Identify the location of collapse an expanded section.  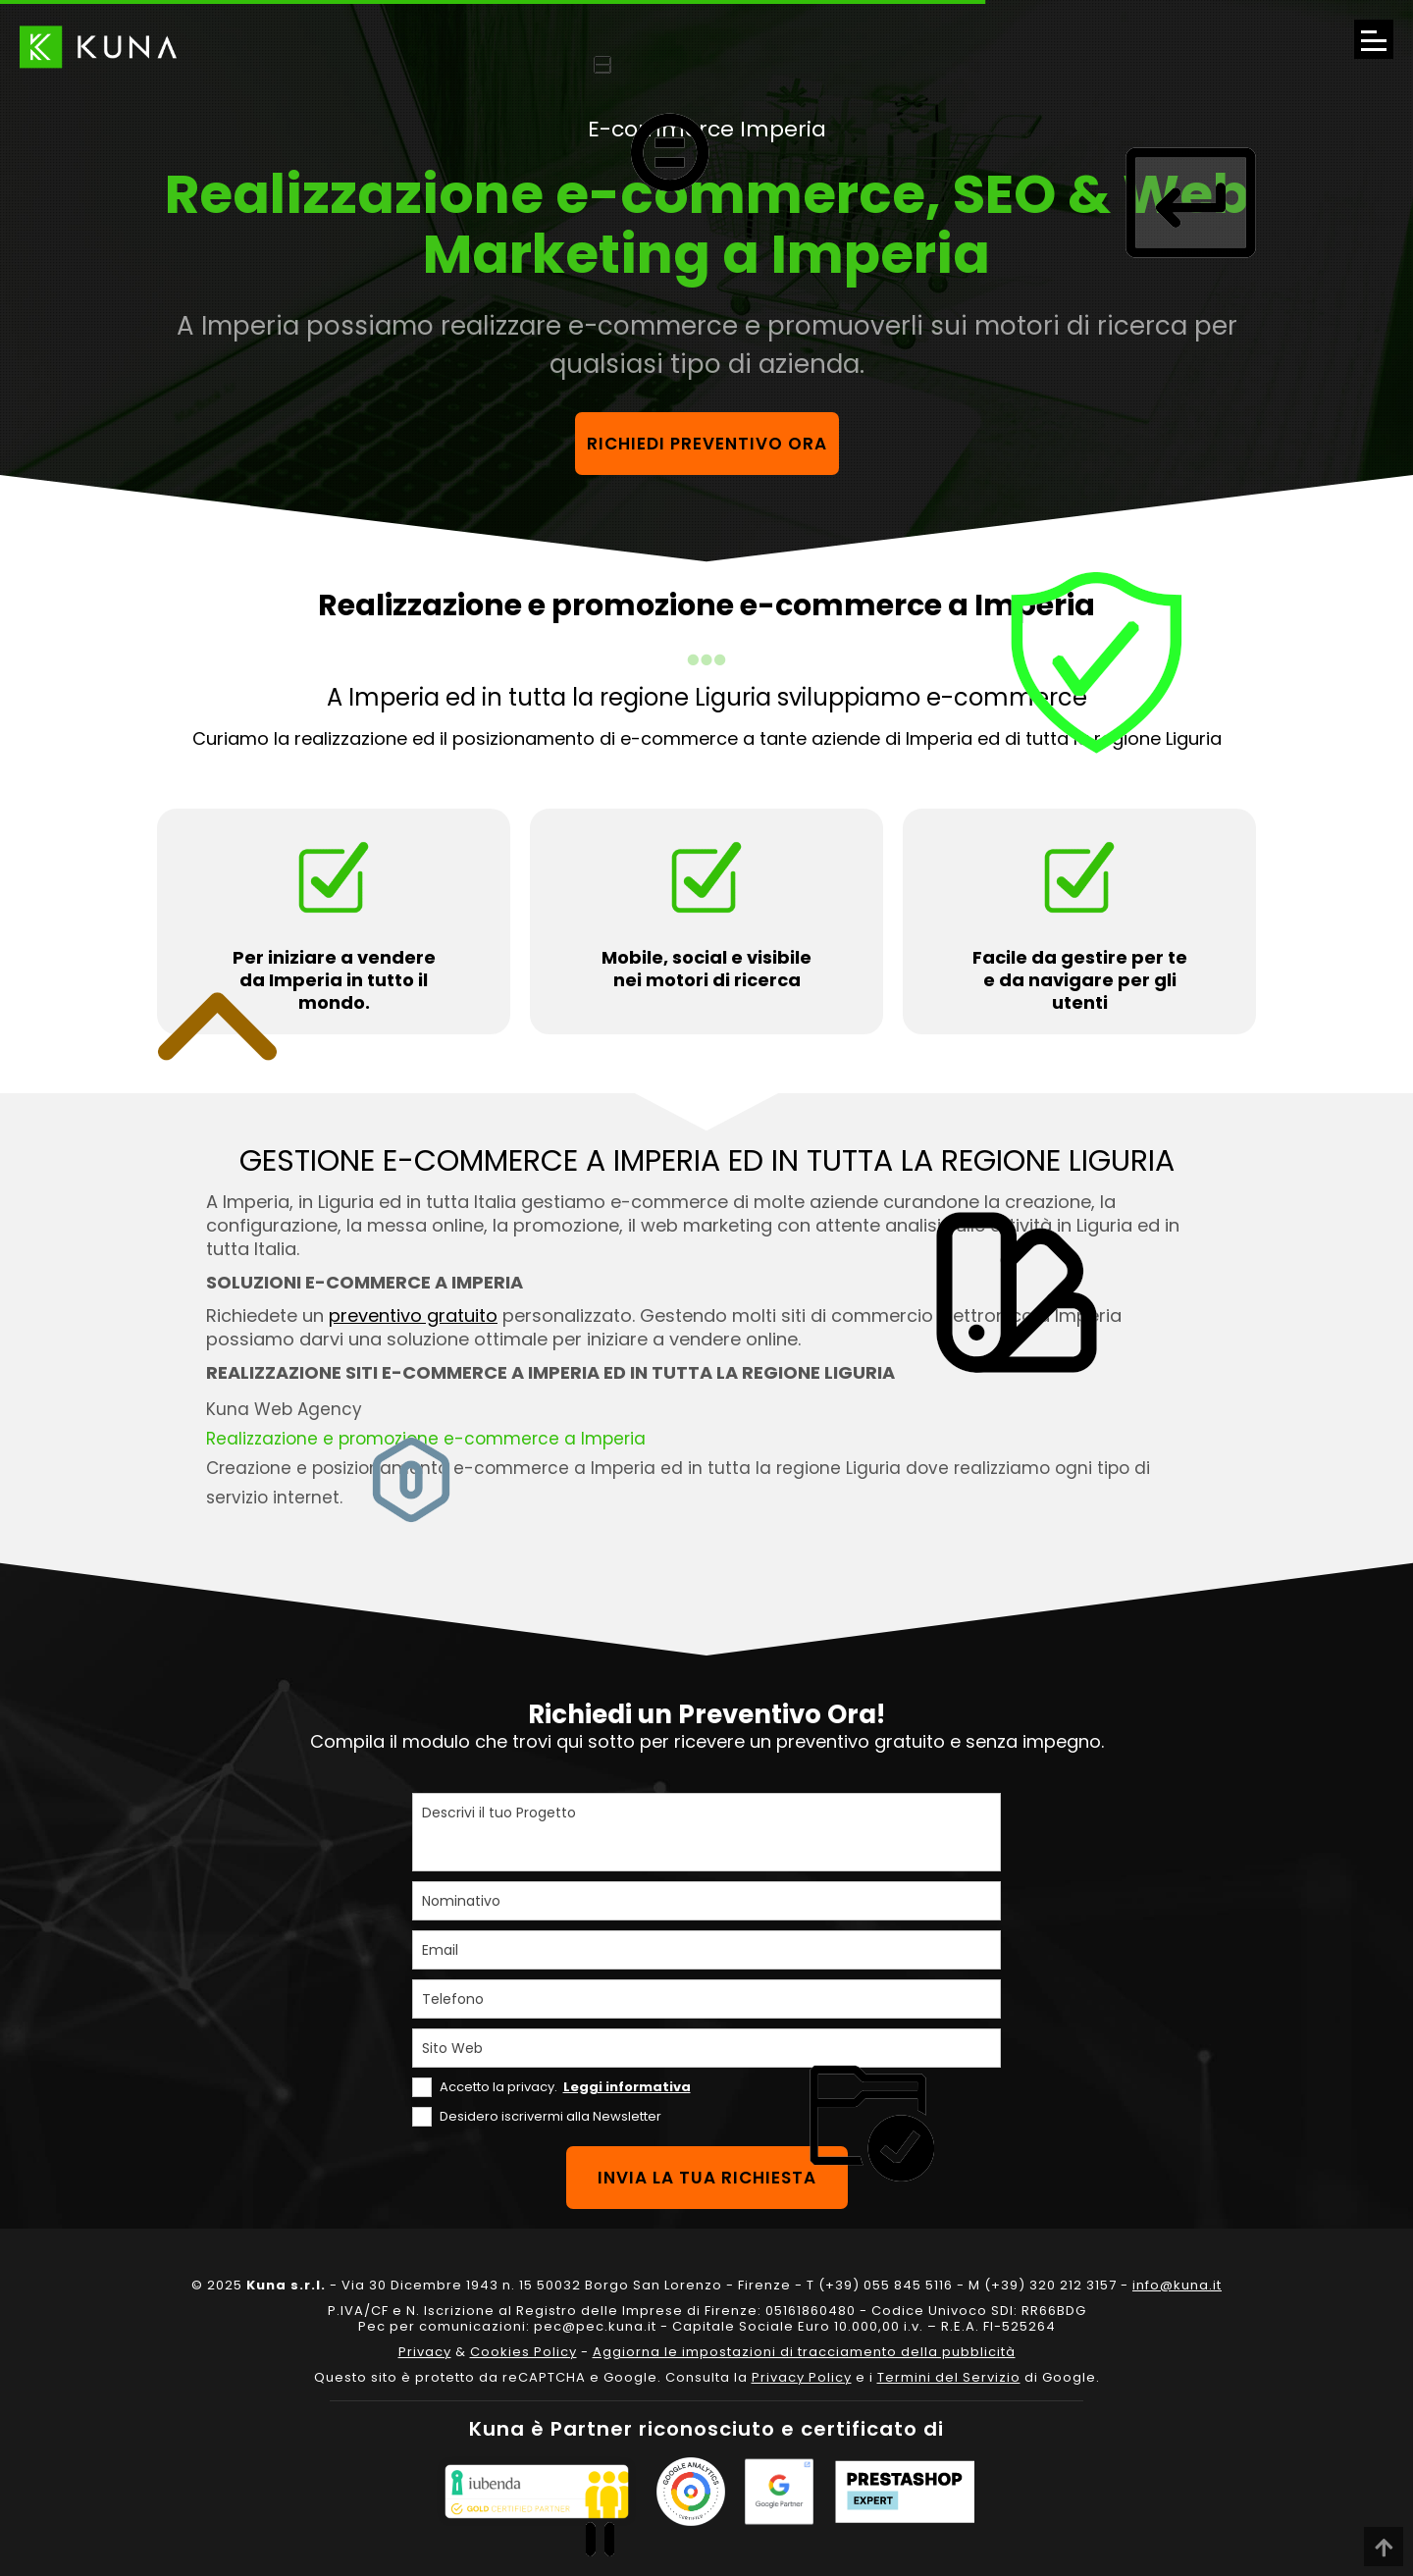
(217, 1034).